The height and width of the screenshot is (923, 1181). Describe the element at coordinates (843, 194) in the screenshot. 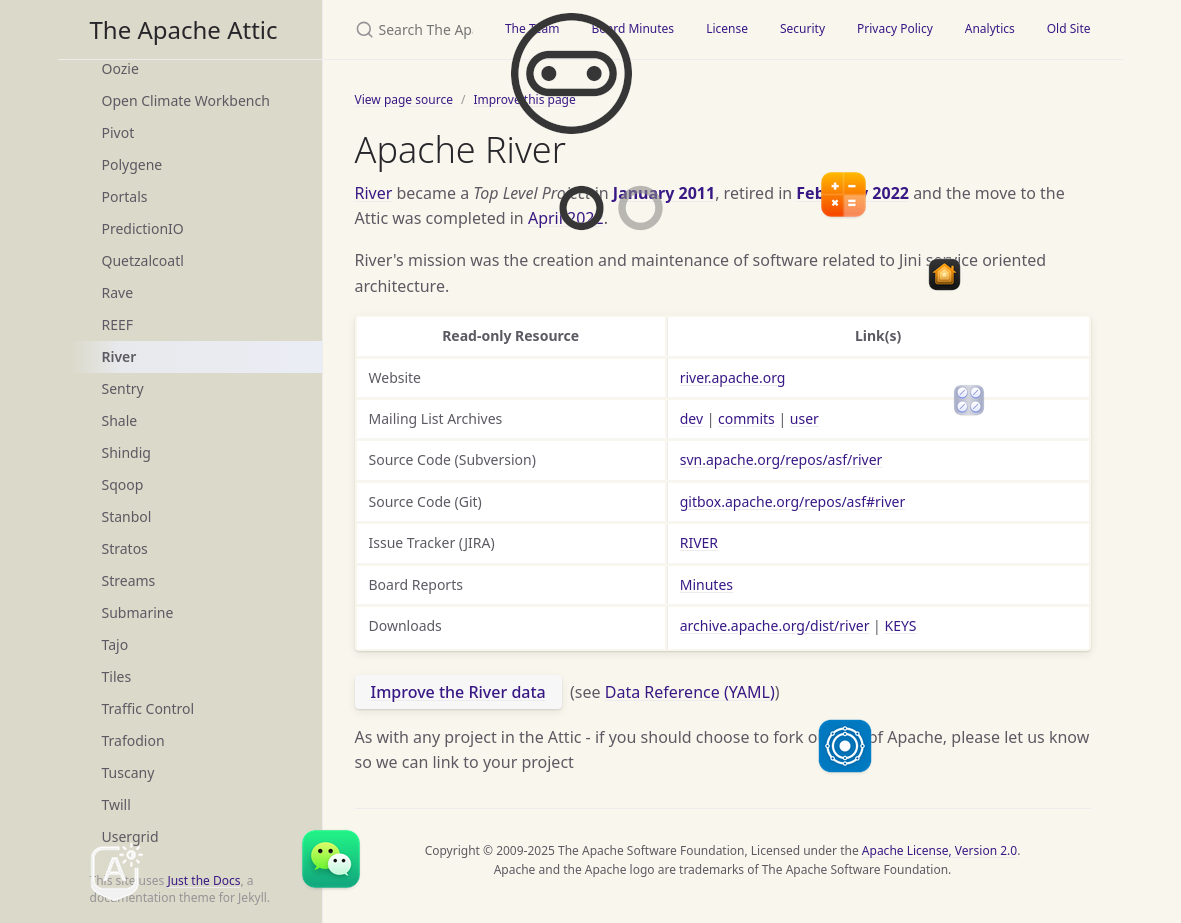

I see `open pcb calculator app` at that location.